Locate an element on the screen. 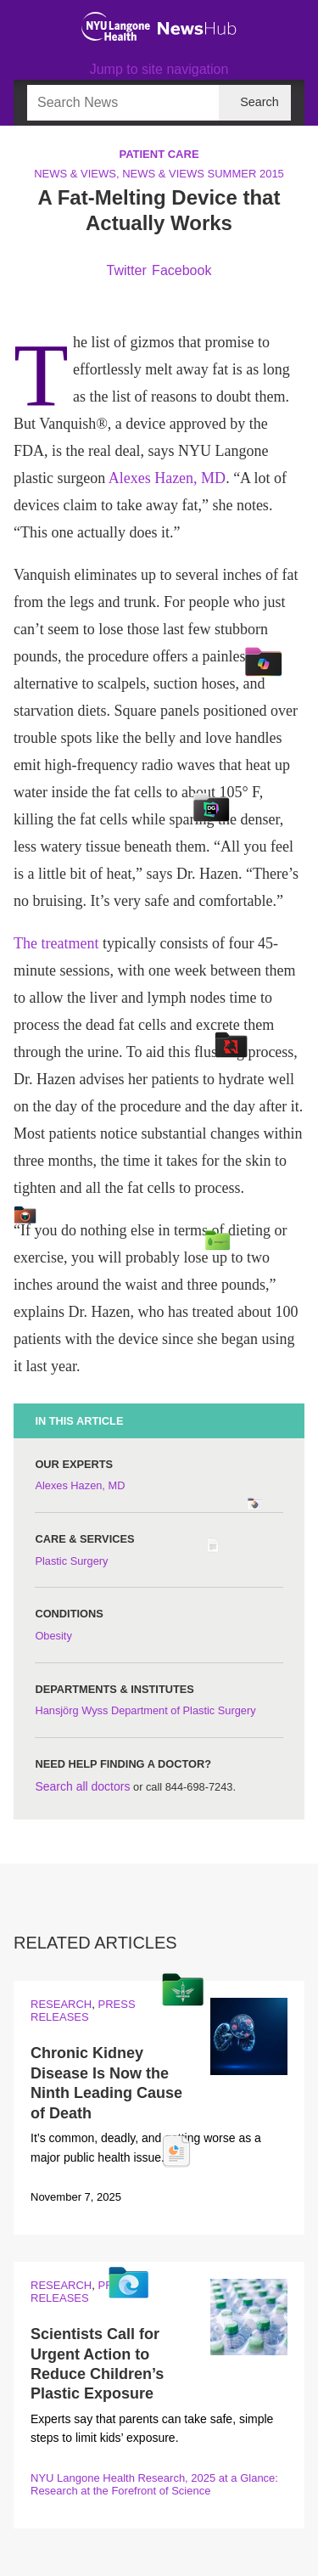 The height and width of the screenshot is (2576, 318). open the nyk nemesis team or game folder is located at coordinates (182, 1990).